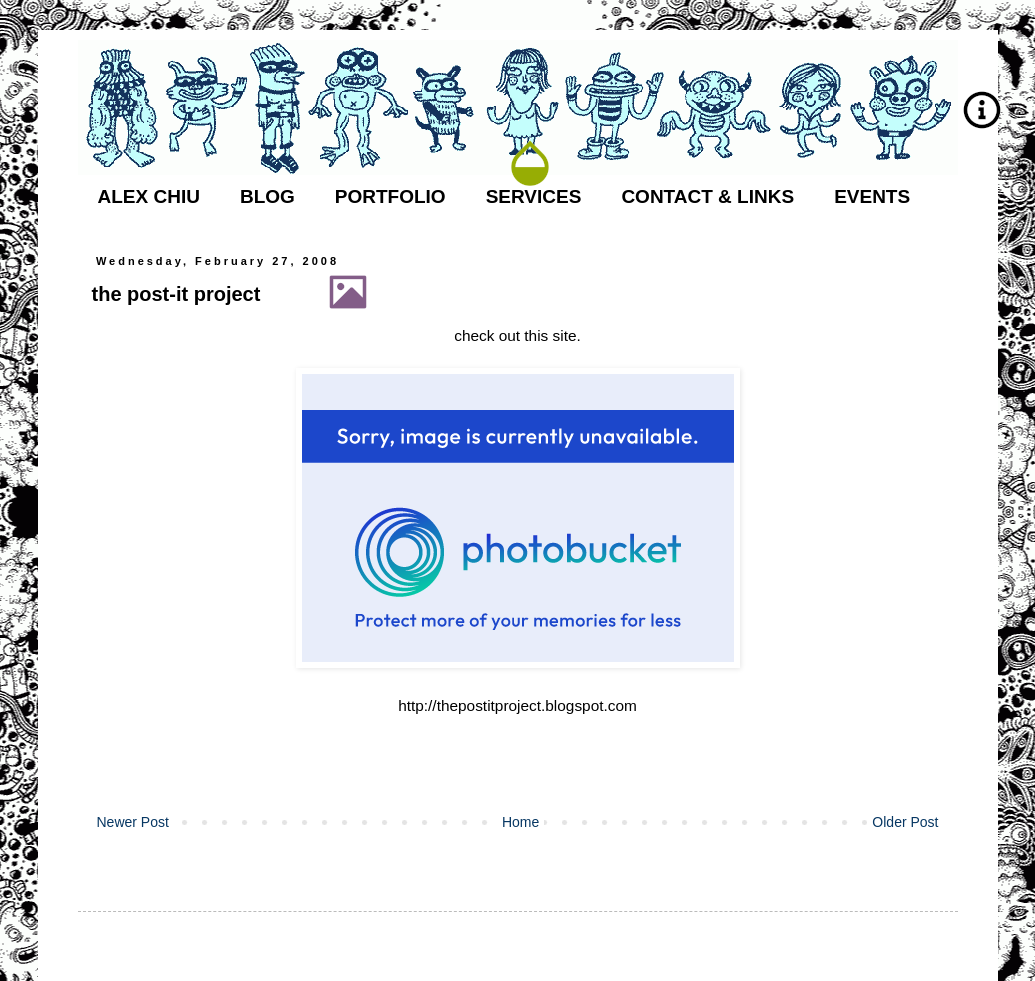 The width and height of the screenshot is (1035, 981). I want to click on view more information or details, so click(982, 110).